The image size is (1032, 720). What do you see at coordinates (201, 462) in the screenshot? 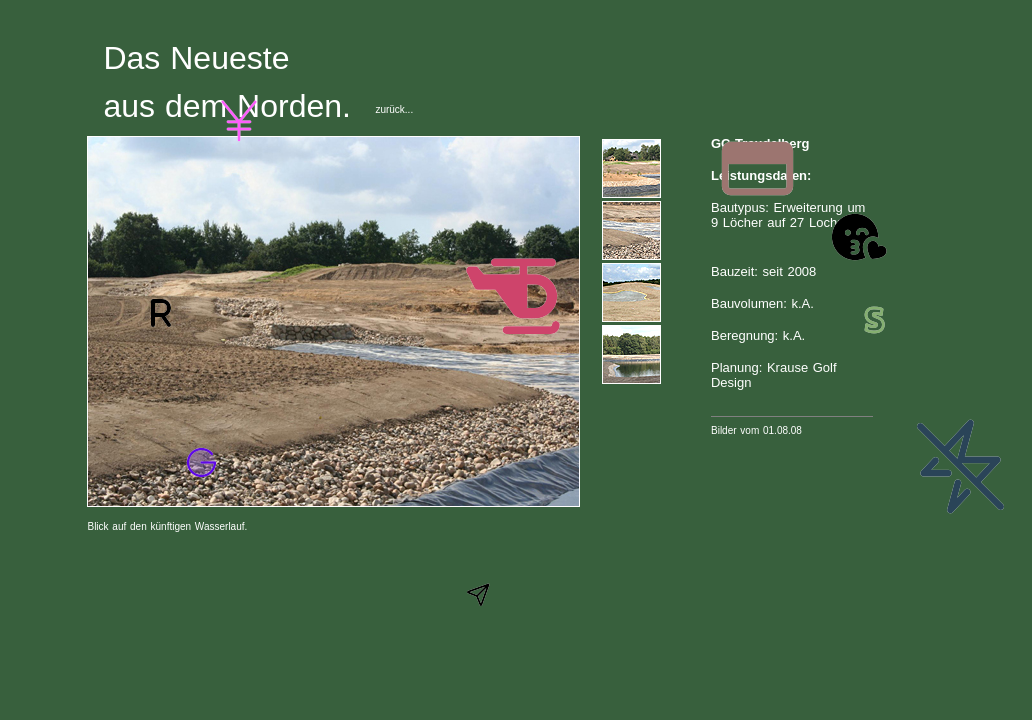
I see `sign in with Google` at bounding box center [201, 462].